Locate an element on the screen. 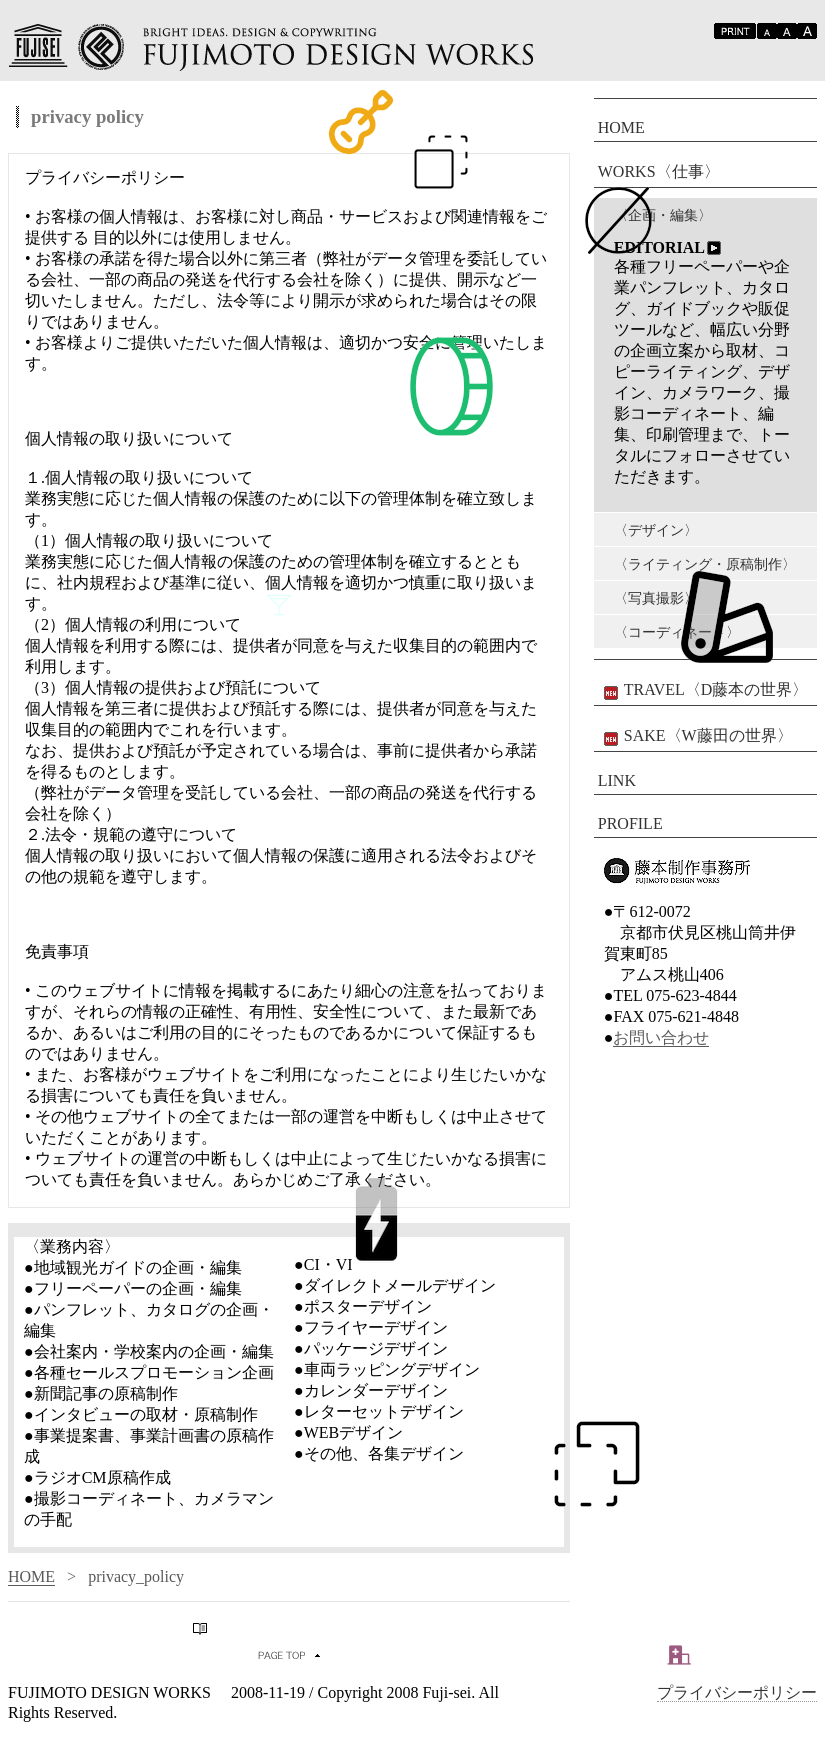 Image resolution: width=825 pixels, height=1740 pixels. indicates battery is charging at 60% capacity is located at coordinates (376, 1219).